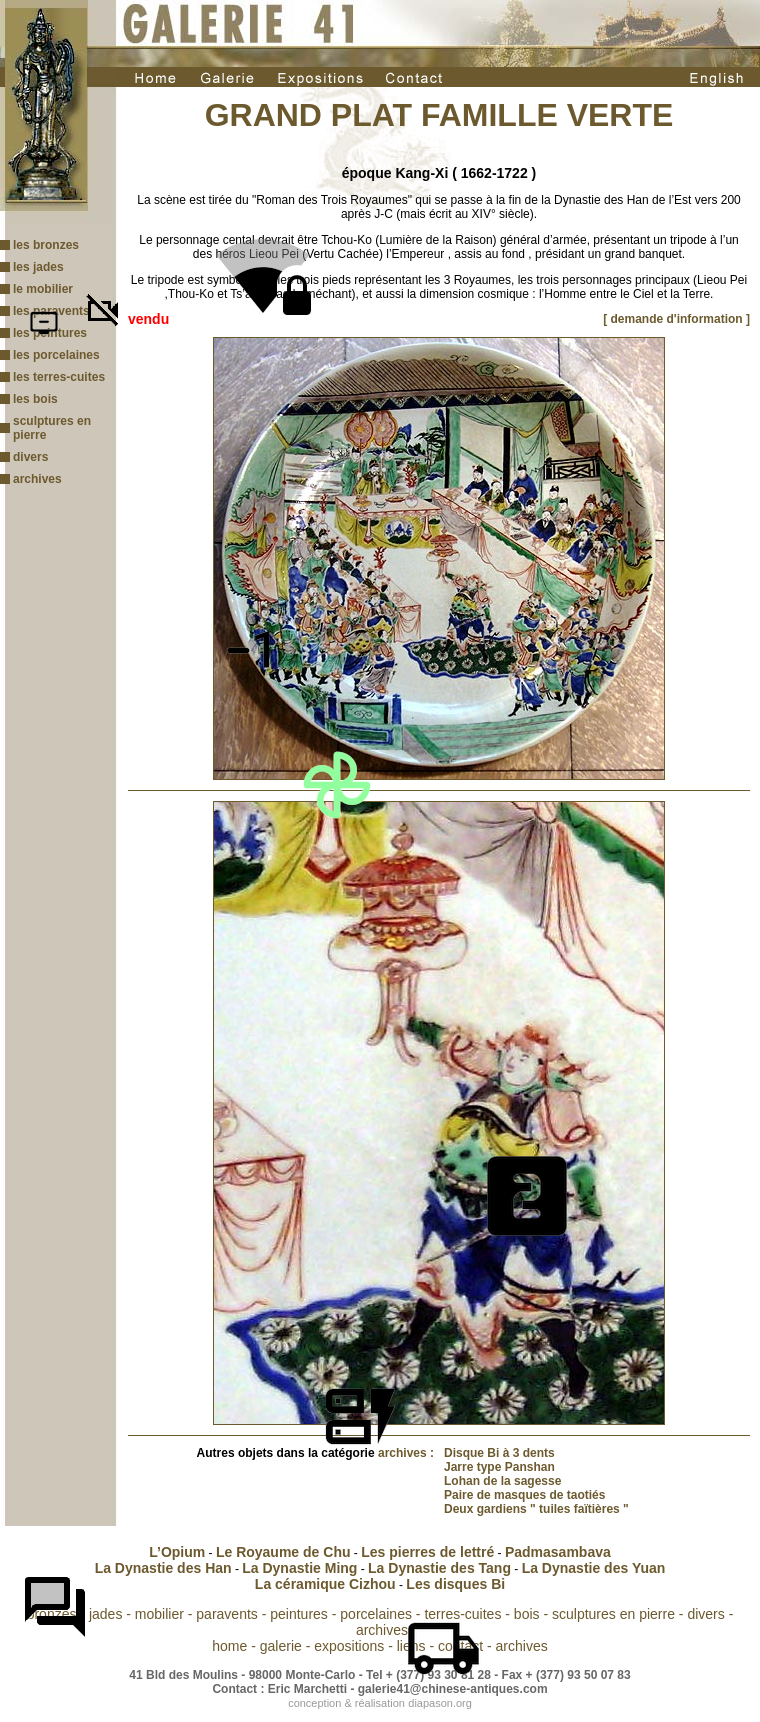  What do you see at coordinates (55, 1607) in the screenshot?
I see `open messages or chat` at bounding box center [55, 1607].